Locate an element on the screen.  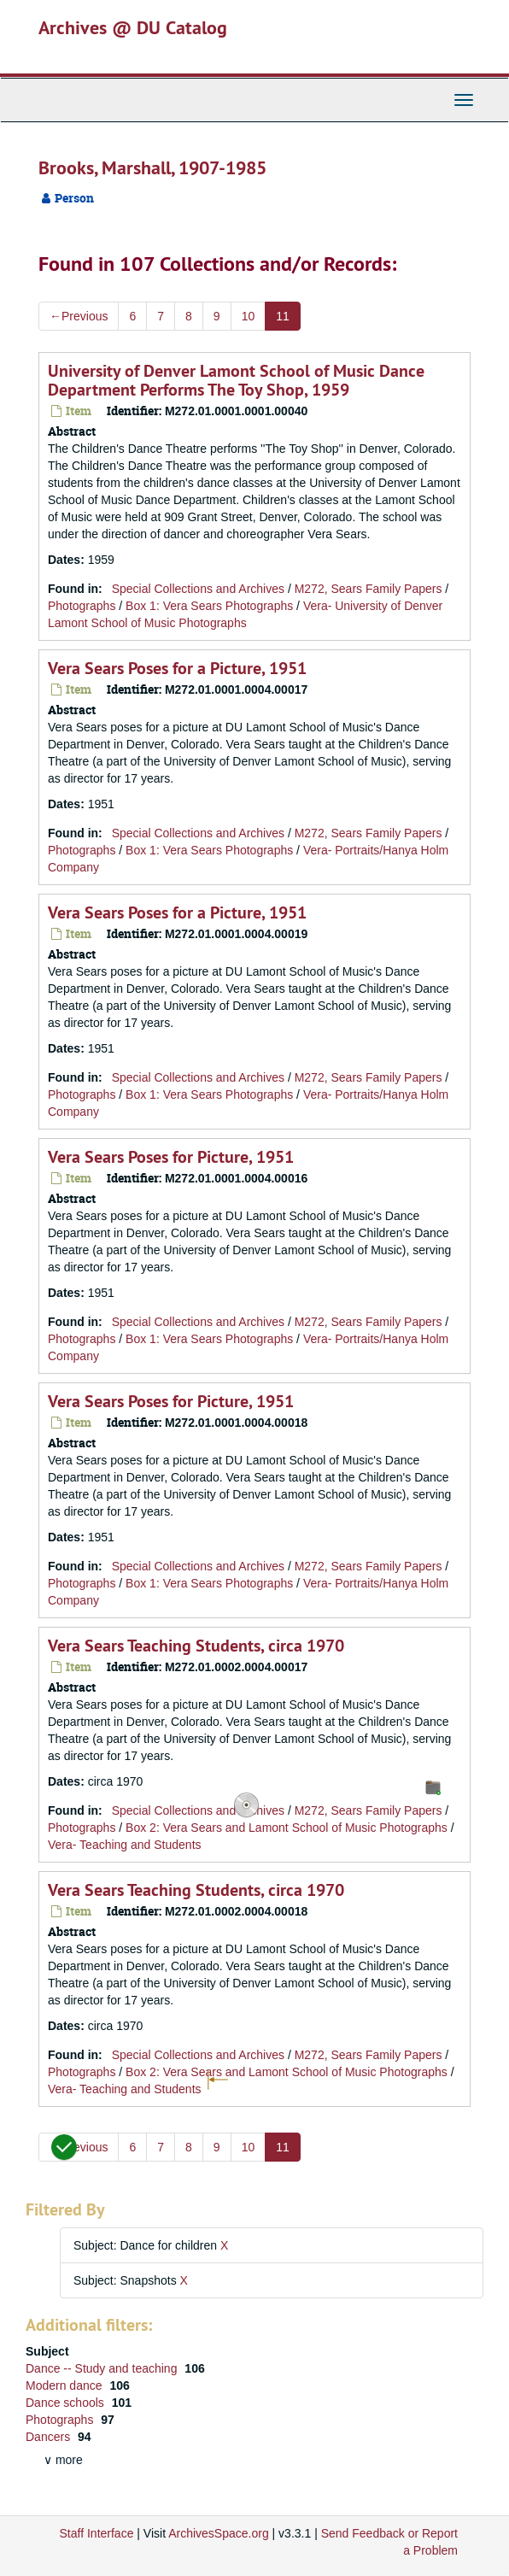
access optical disc drive or CD/DVD media is located at coordinates (246, 1804).